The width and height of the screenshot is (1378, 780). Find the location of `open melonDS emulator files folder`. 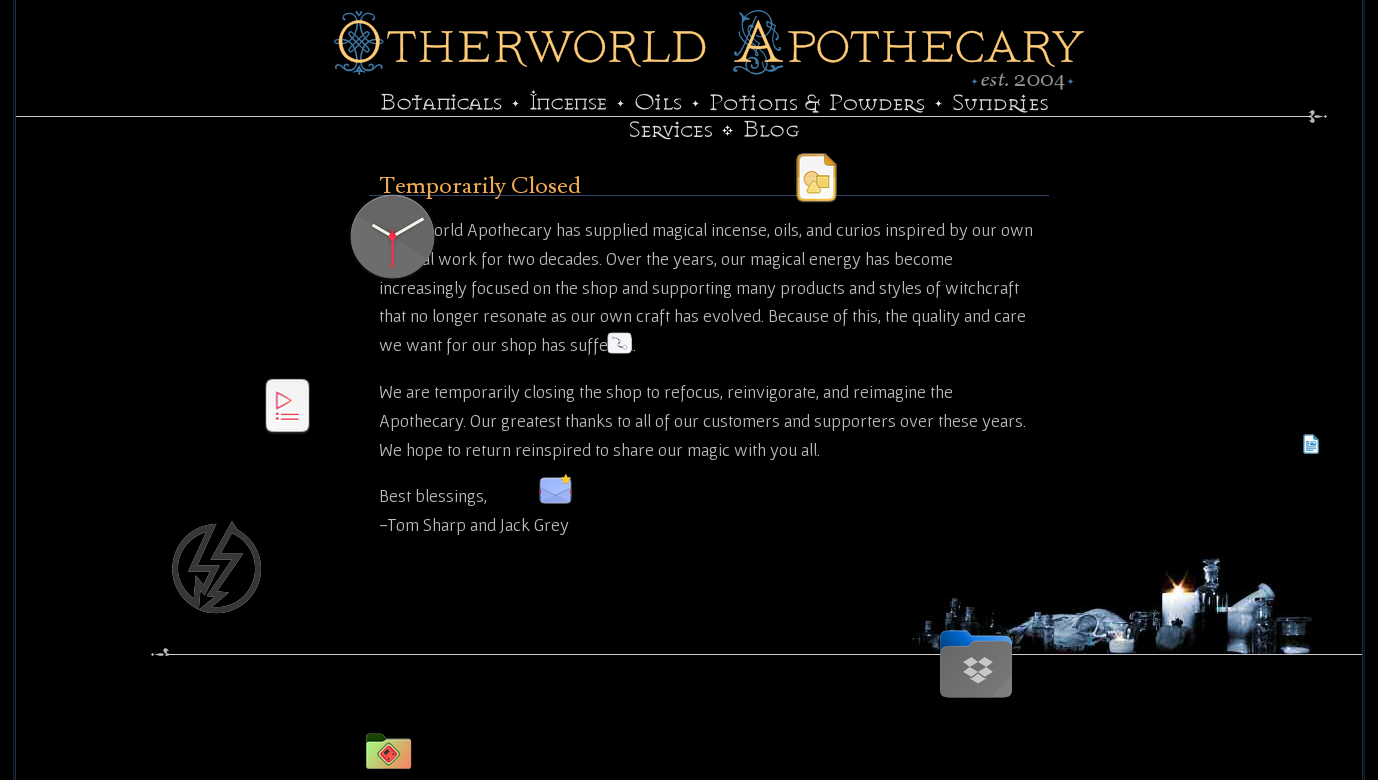

open melonDS emulator files folder is located at coordinates (388, 752).